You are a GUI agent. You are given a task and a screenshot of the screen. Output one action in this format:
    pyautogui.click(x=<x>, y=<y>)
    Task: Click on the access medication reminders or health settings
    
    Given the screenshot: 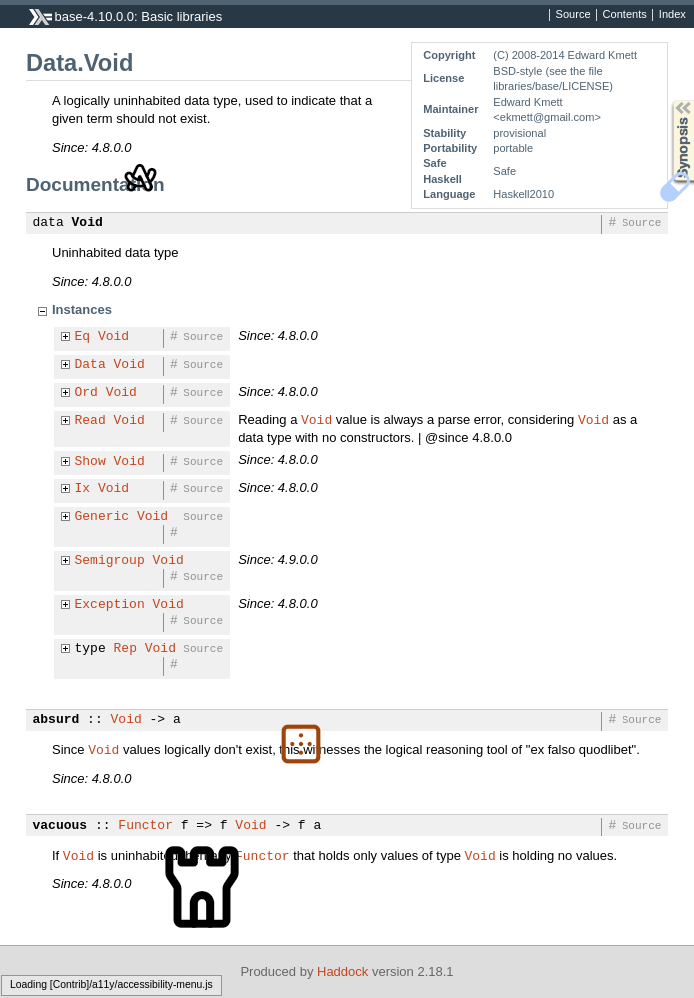 What is the action you would take?
    pyautogui.click(x=675, y=187)
    